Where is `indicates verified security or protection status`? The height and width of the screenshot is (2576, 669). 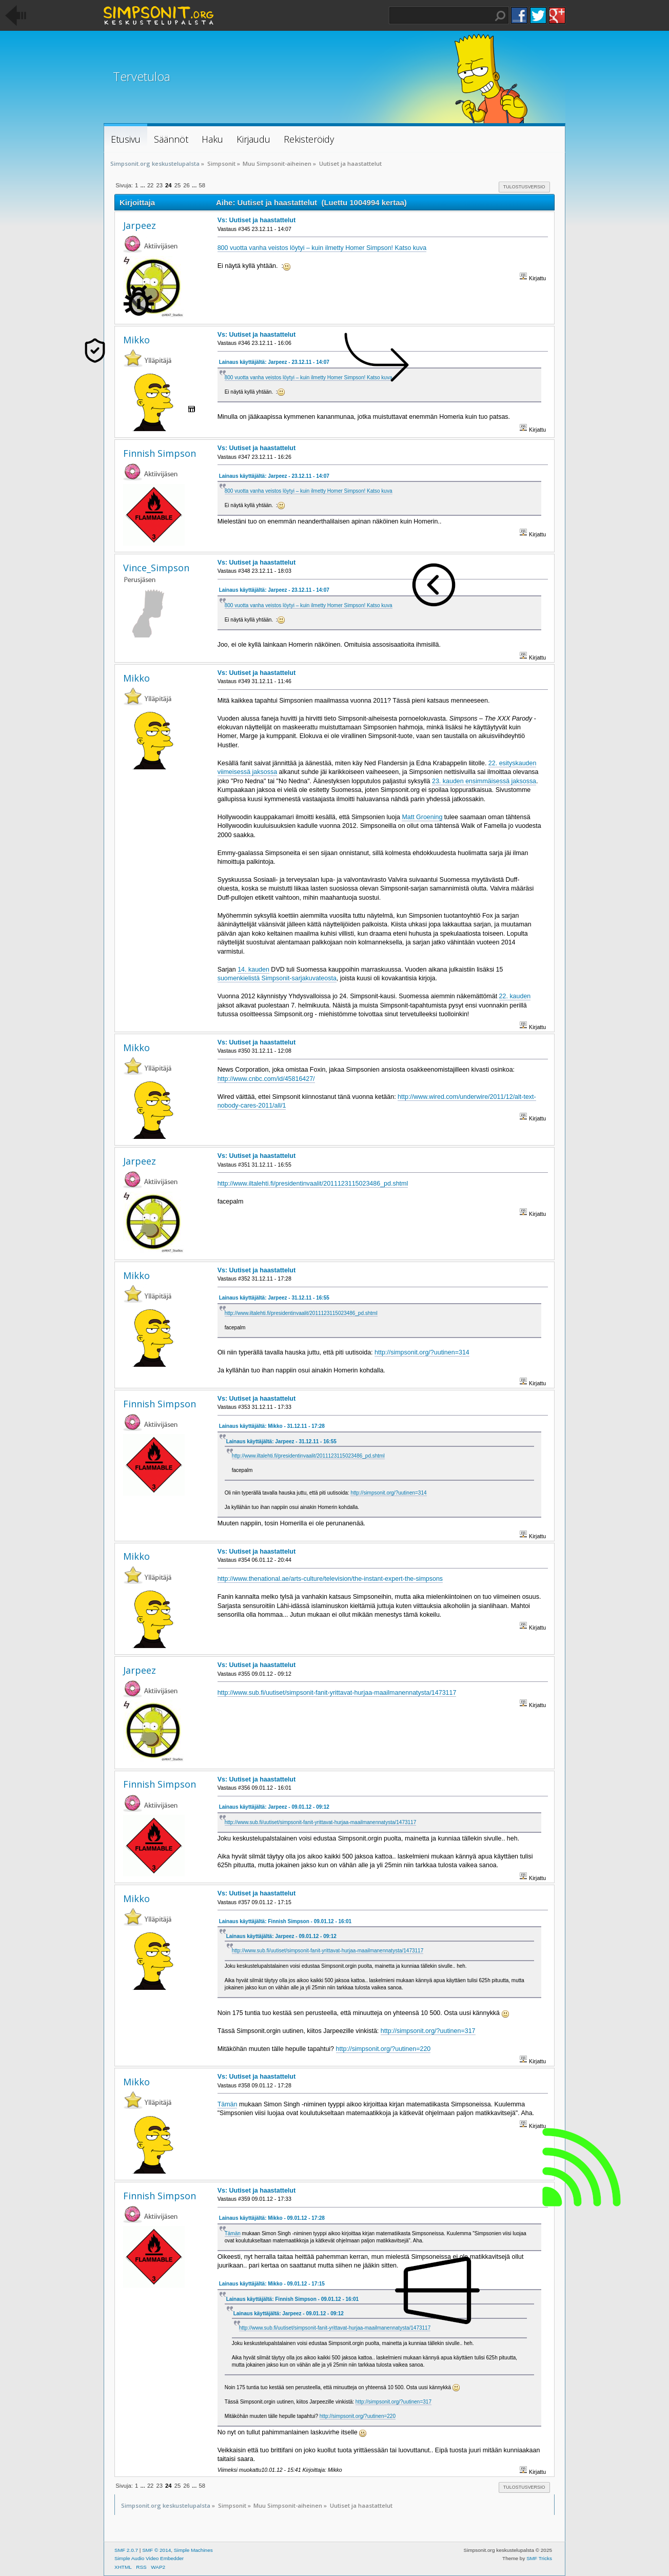
indicates verified security or protection status is located at coordinates (95, 351).